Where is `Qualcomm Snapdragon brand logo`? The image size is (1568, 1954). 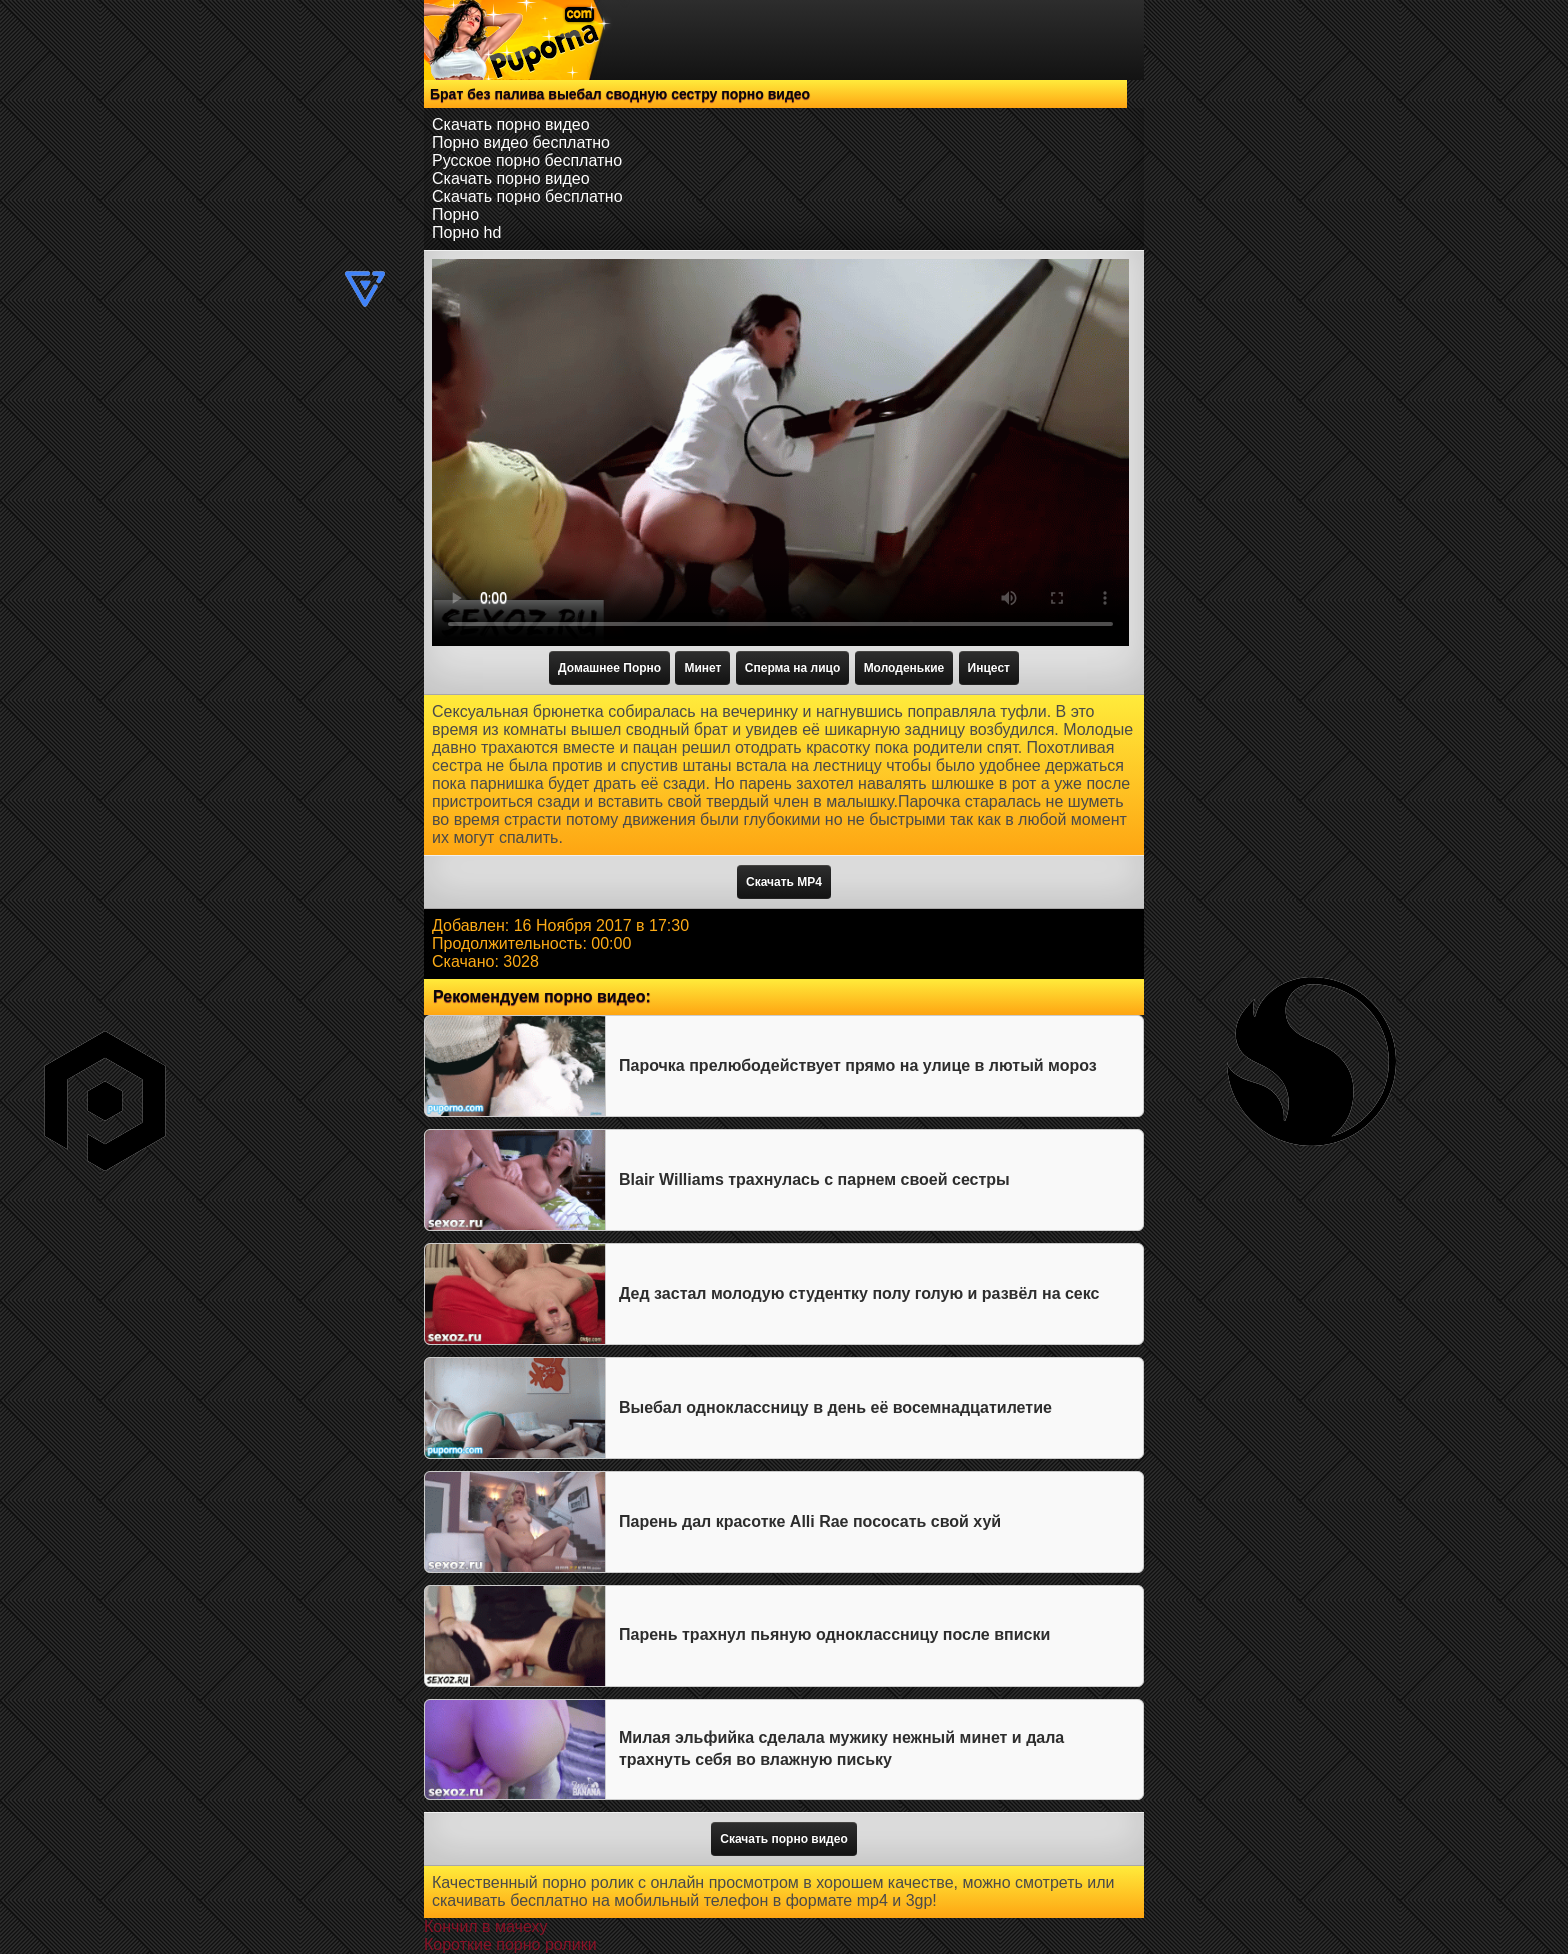
Qualcomm Snapdragon brand logo is located at coordinates (1311, 1061).